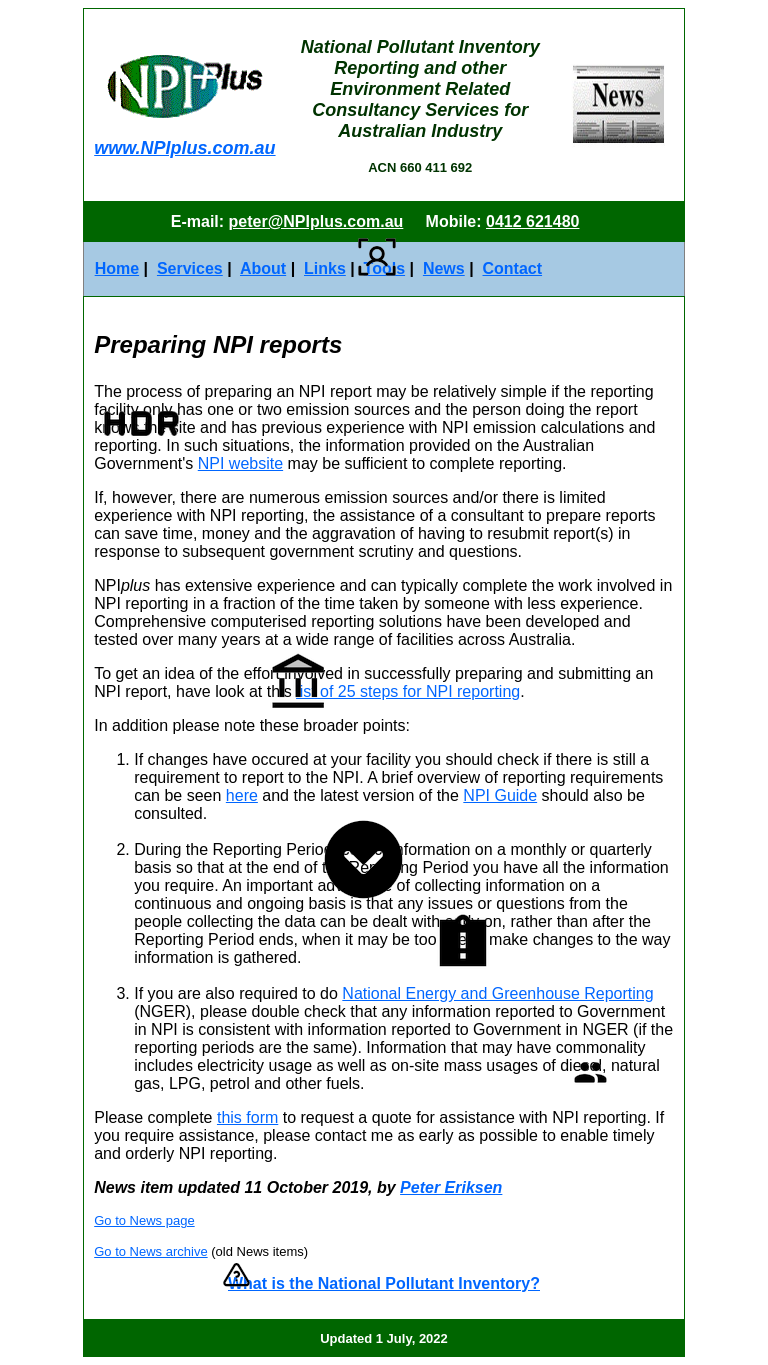 The image size is (768, 1365). Describe the element at coordinates (463, 943) in the screenshot. I see `indicates an overdue or late assignment` at that location.